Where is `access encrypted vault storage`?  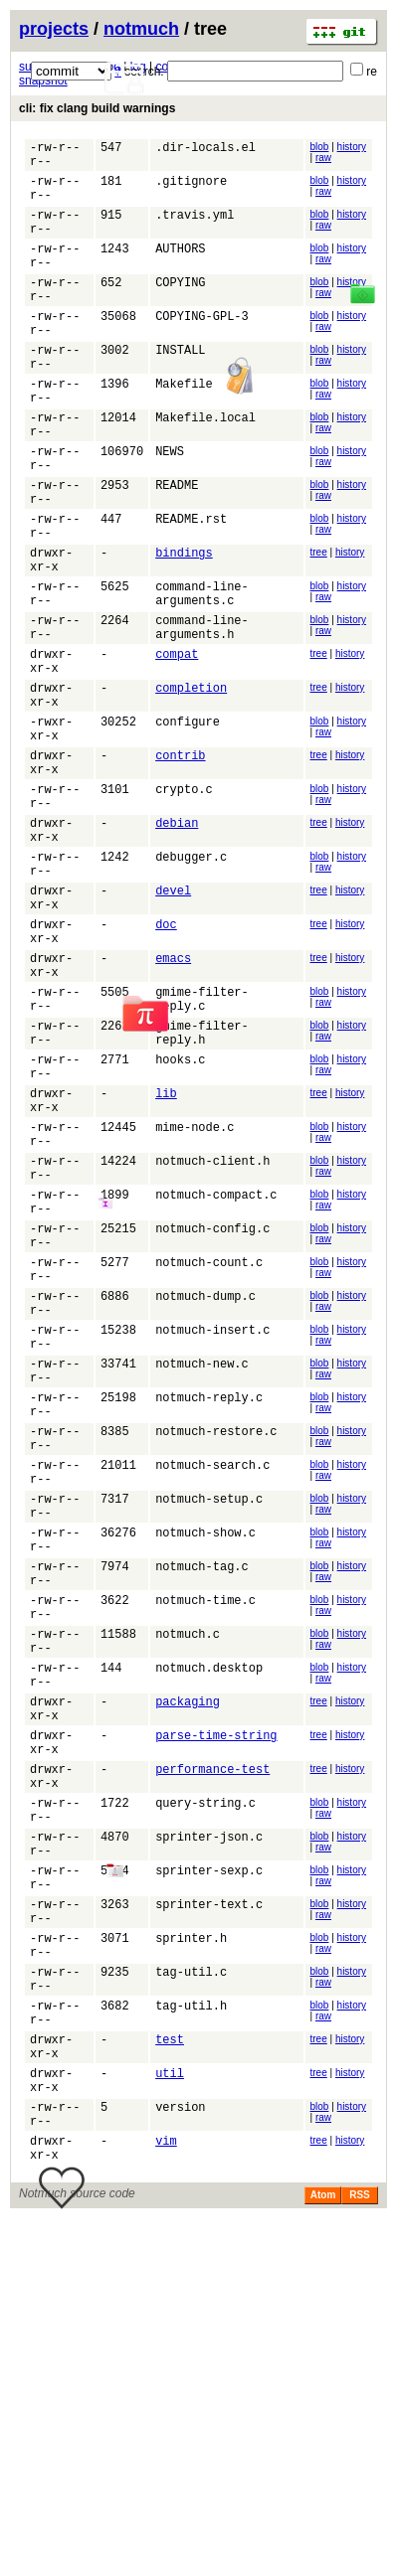 access encrypted vault storage is located at coordinates (123, 78).